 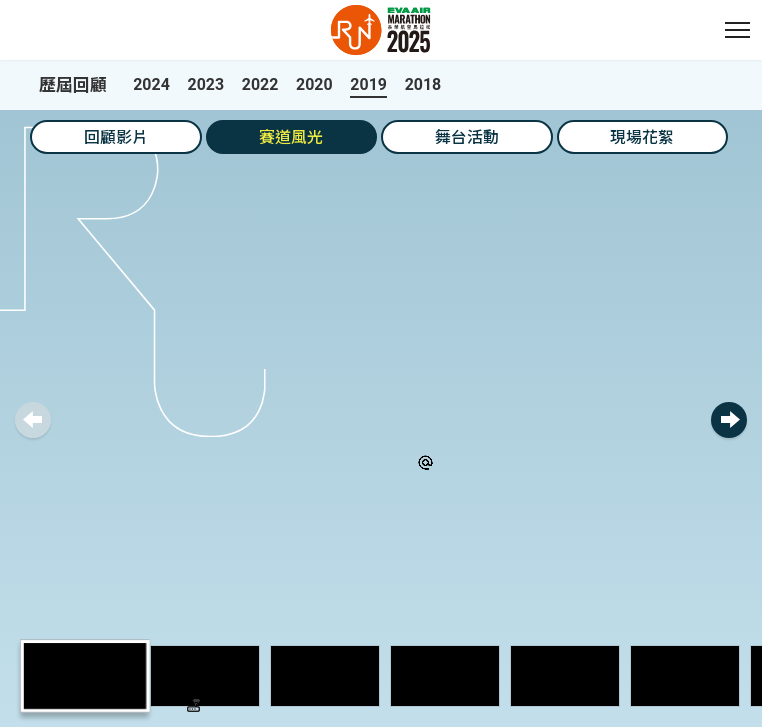 What do you see at coordinates (425, 462) in the screenshot?
I see `enter or view email address` at bounding box center [425, 462].